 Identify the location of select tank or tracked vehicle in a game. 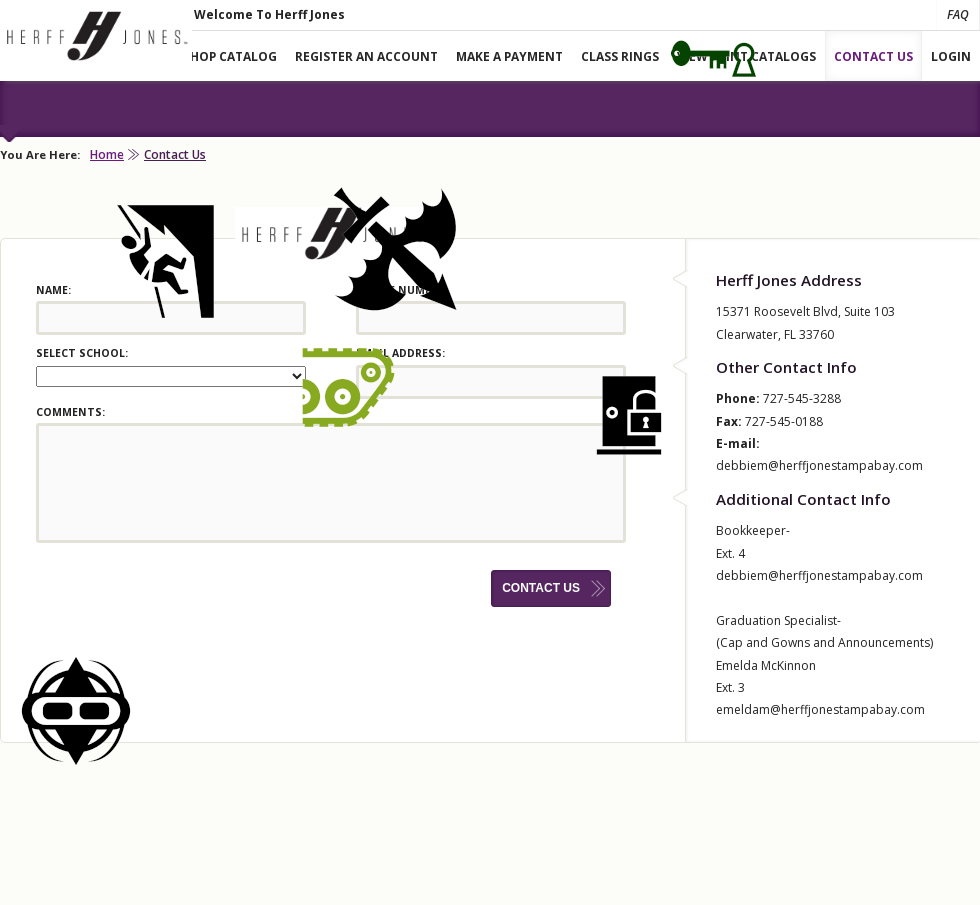
(348, 387).